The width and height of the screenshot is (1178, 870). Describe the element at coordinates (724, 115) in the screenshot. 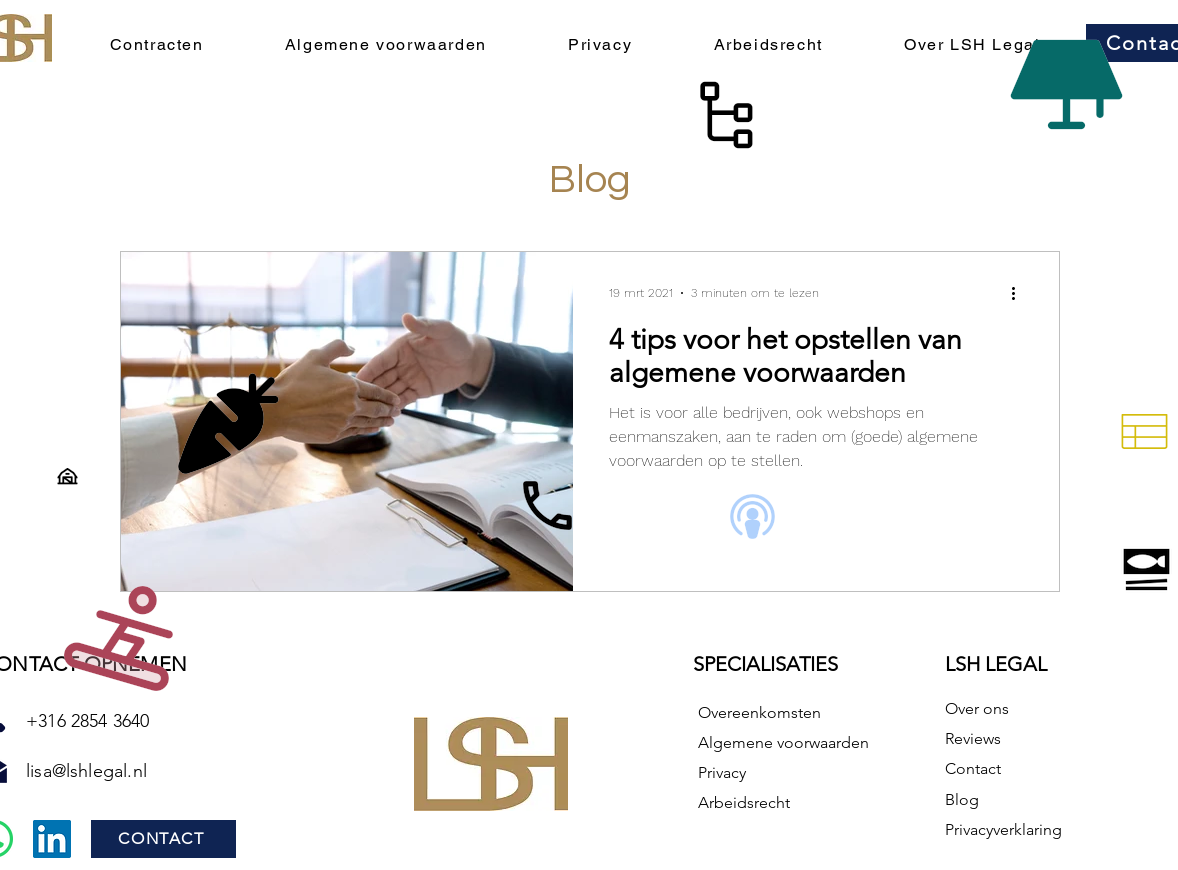

I see `view hierarchical folder structure` at that location.